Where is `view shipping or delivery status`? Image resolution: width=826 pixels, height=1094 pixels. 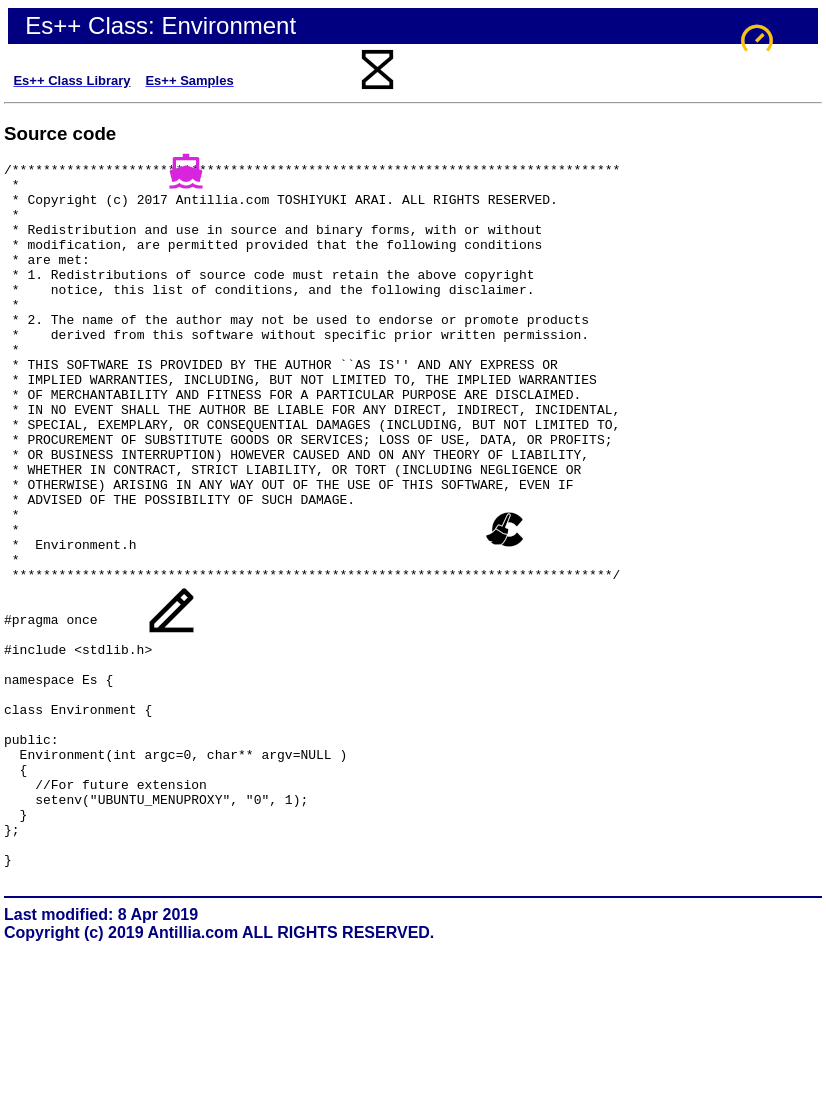 view shipping or delivery status is located at coordinates (186, 172).